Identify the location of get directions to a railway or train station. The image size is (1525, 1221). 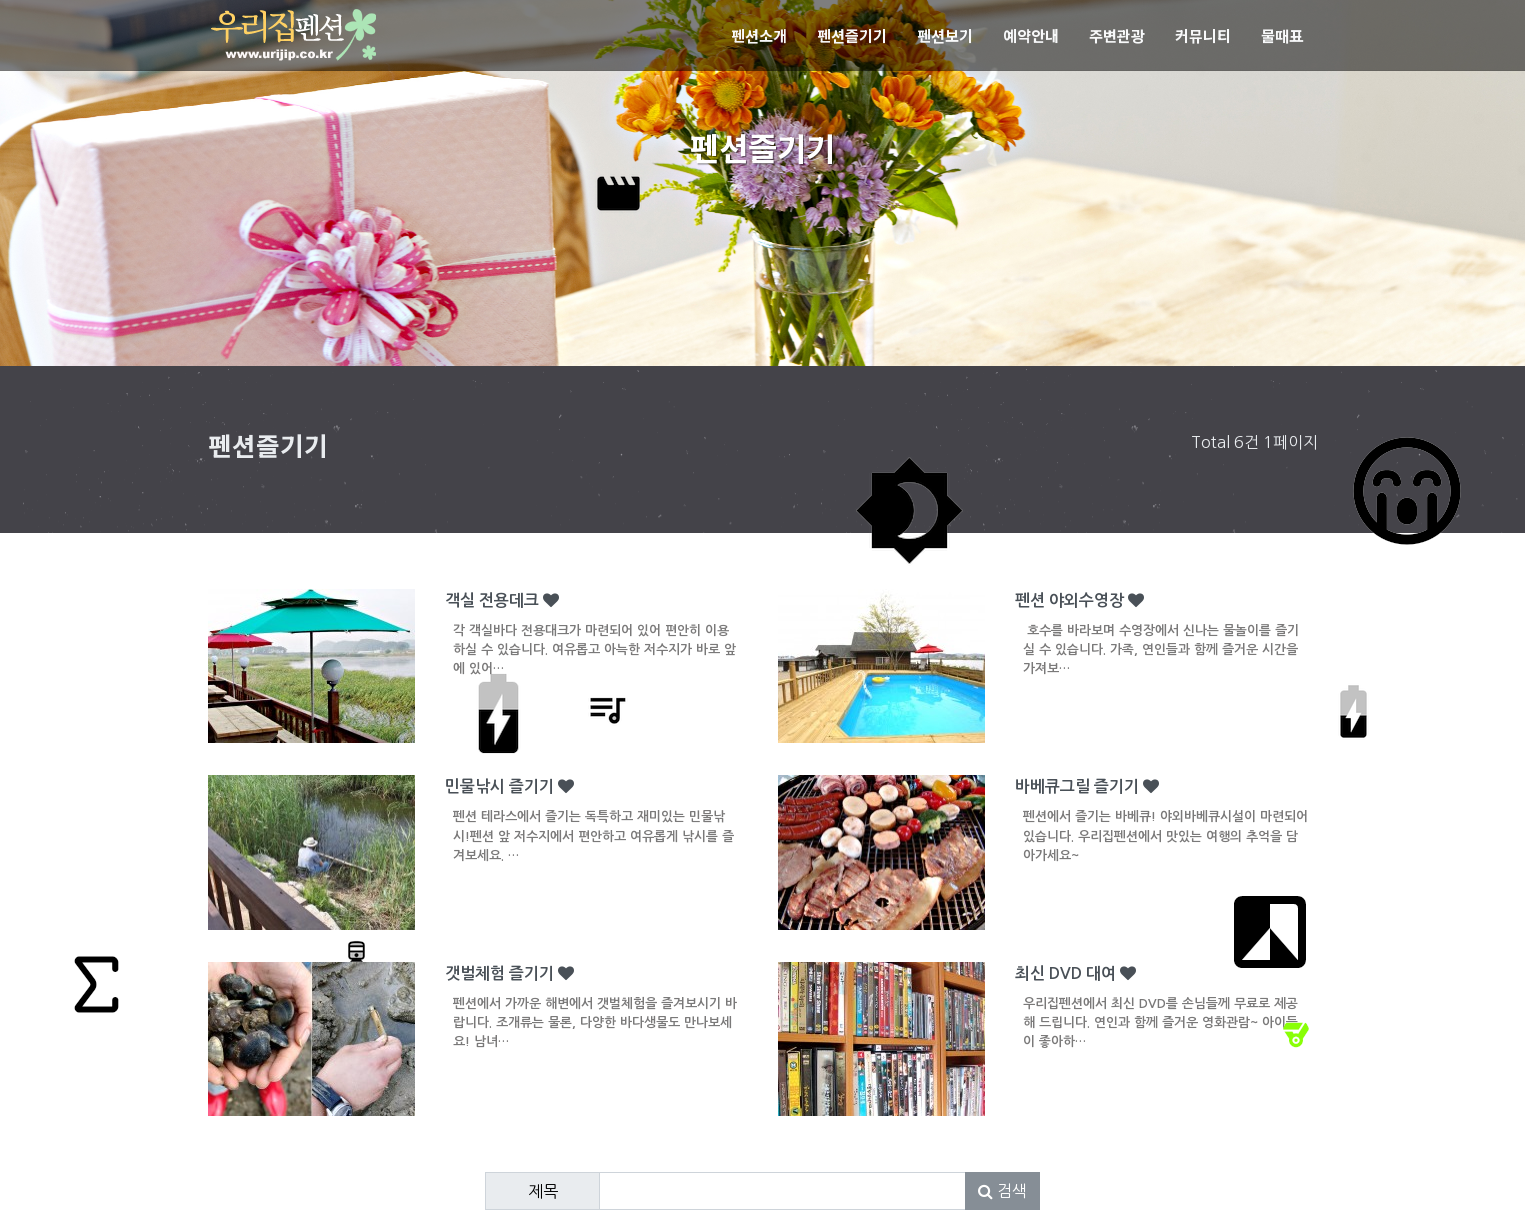
(356, 952).